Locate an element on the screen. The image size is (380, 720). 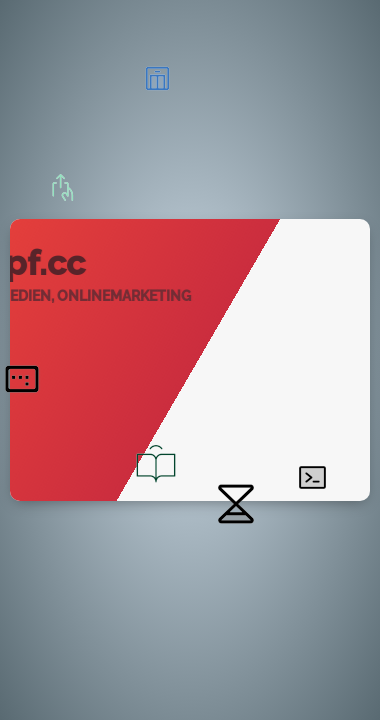
adjust image aspect ratio is located at coordinates (22, 379).